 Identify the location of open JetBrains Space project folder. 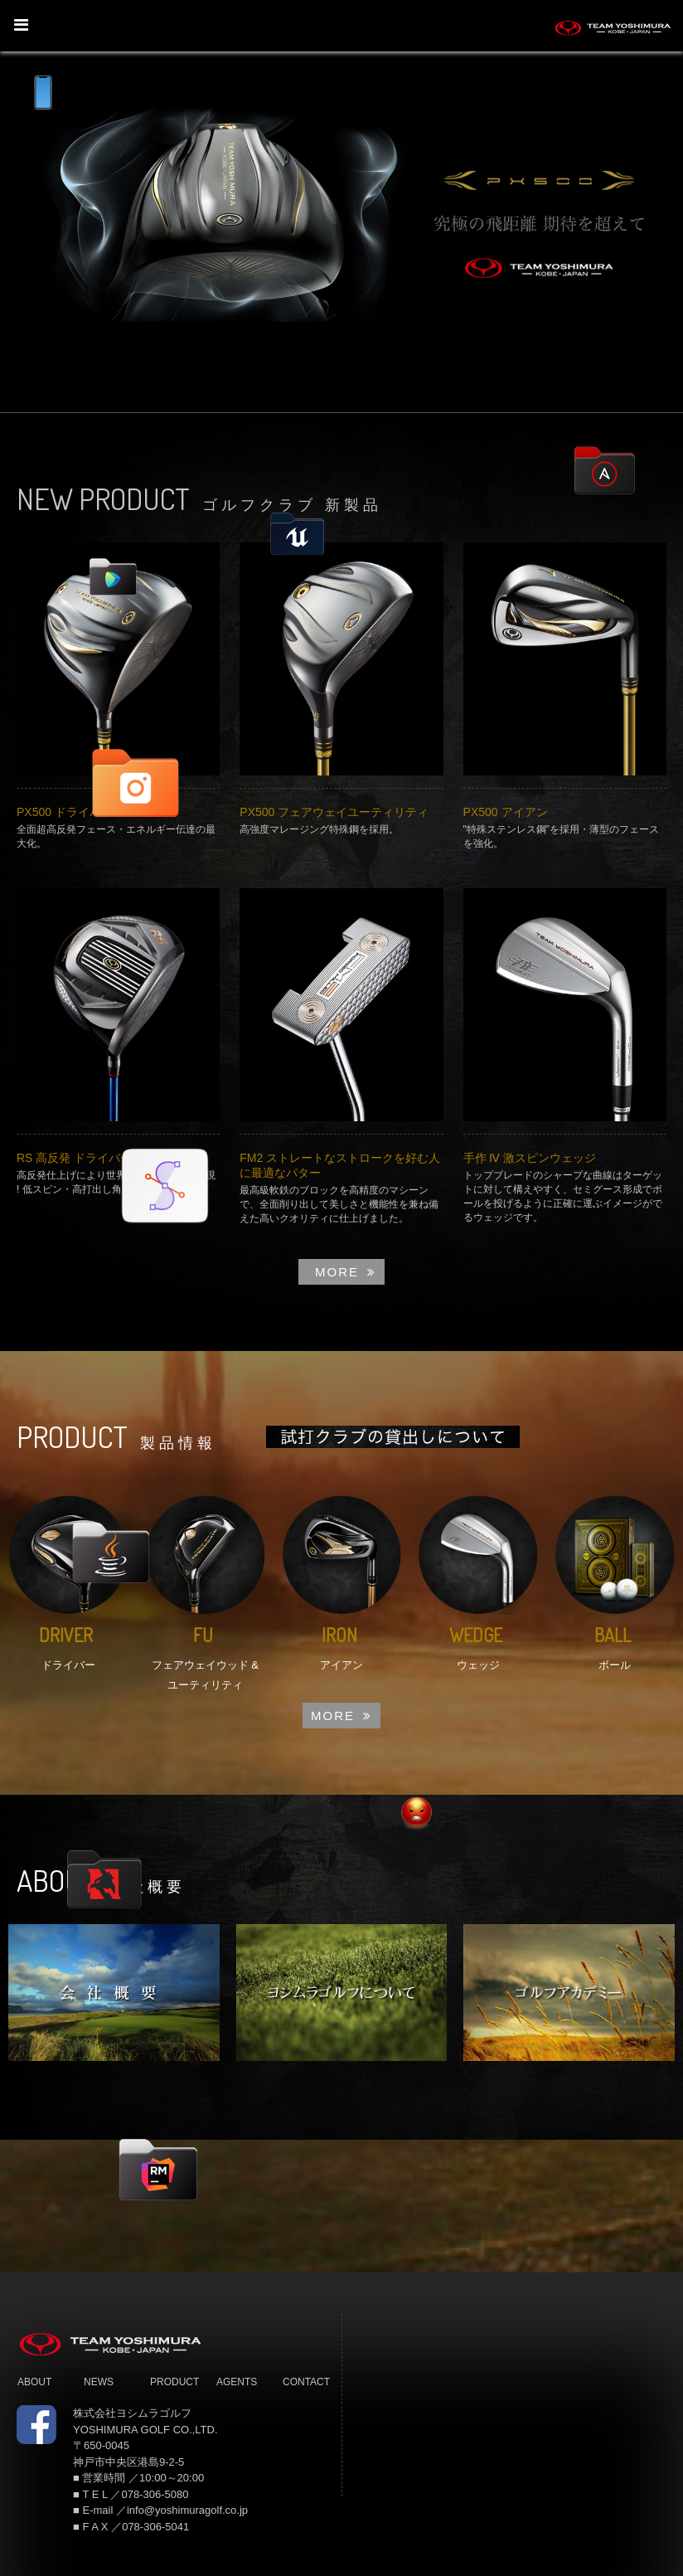
(113, 578).